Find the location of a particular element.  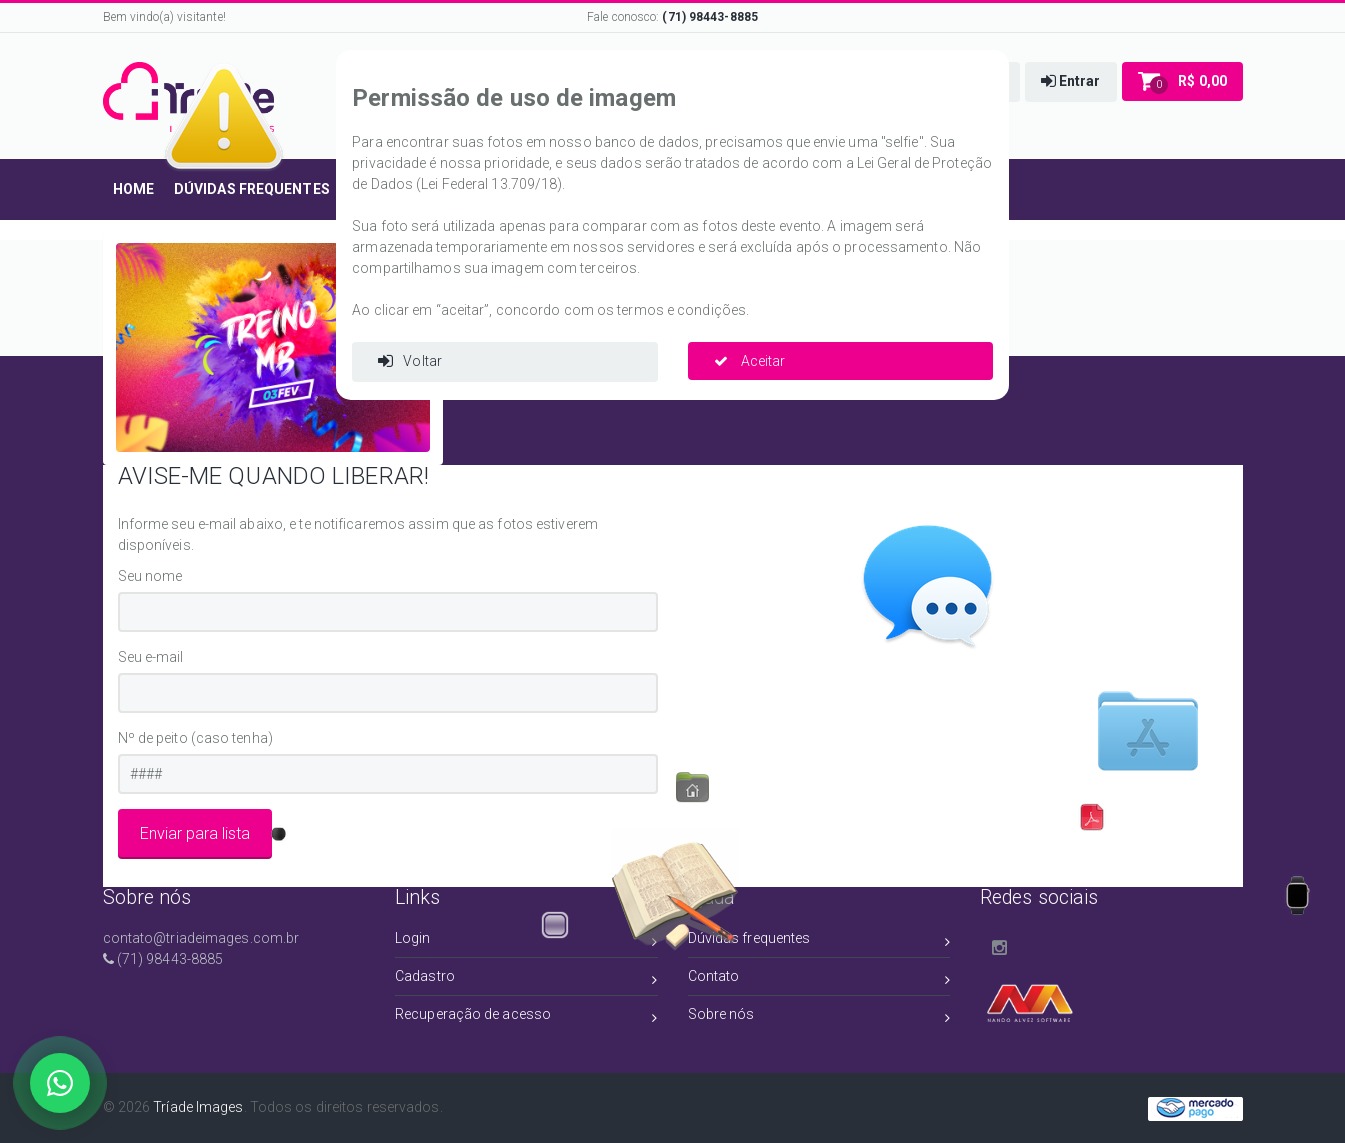

access your media library is located at coordinates (555, 925).